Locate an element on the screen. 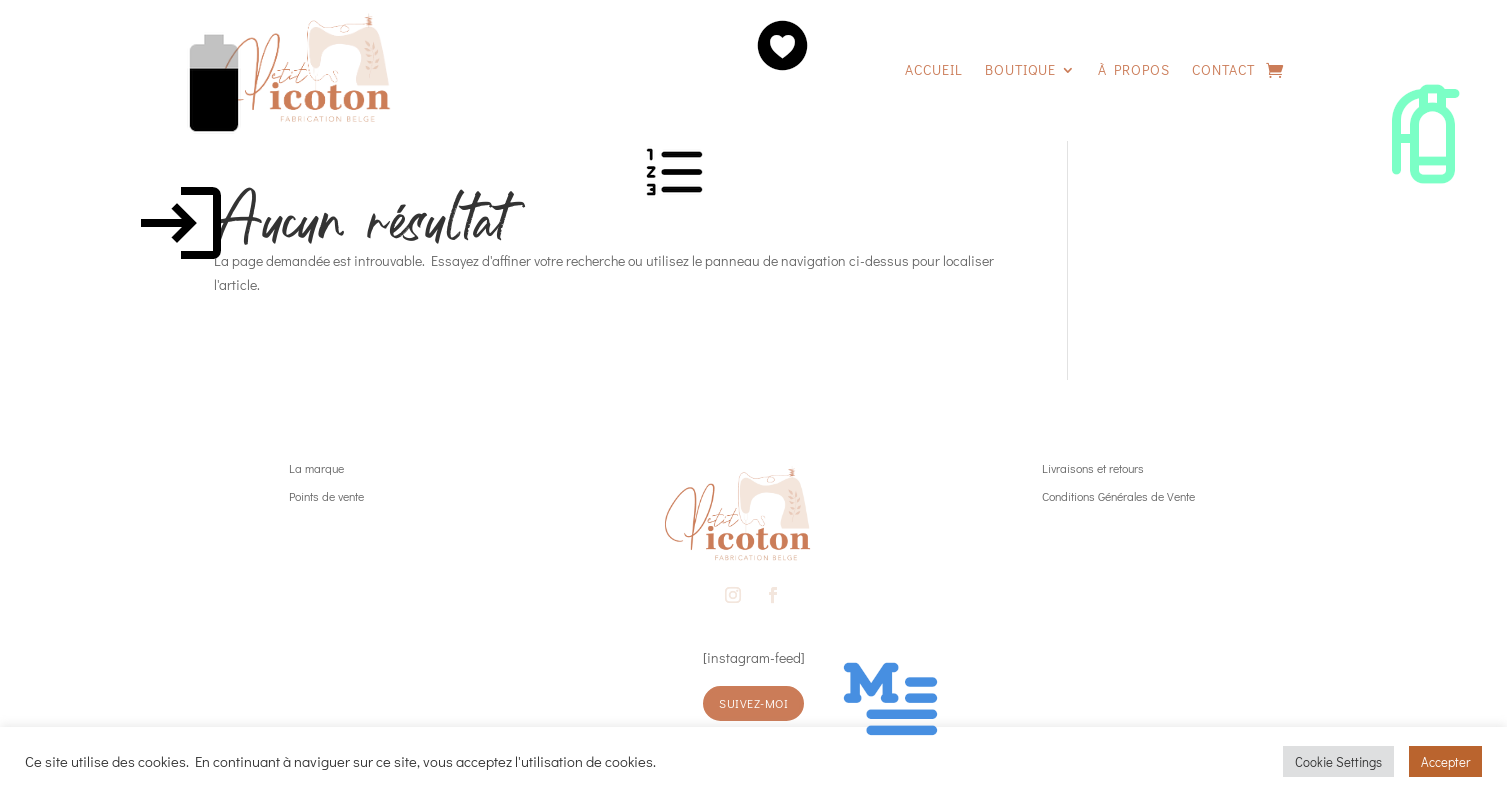 This screenshot has height=796, width=1507. create a numbered list is located at coordinates (676, 172).